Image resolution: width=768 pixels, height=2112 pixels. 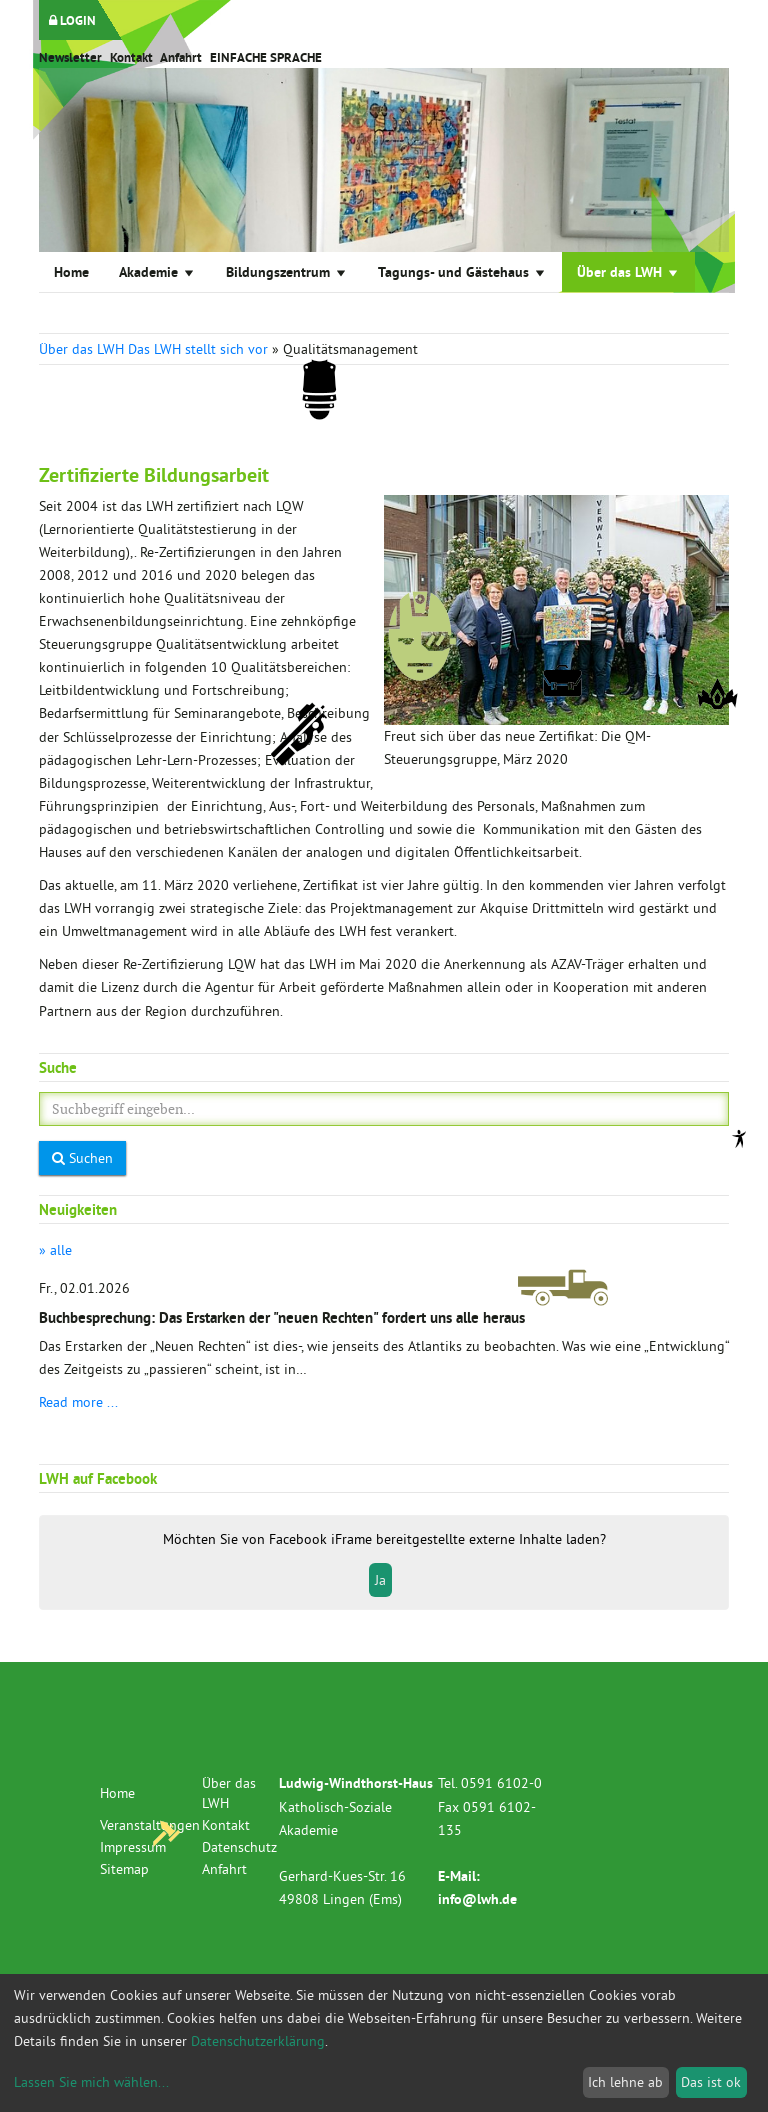 I want to click on equip body armor to your character, so click(x=319, y=389).